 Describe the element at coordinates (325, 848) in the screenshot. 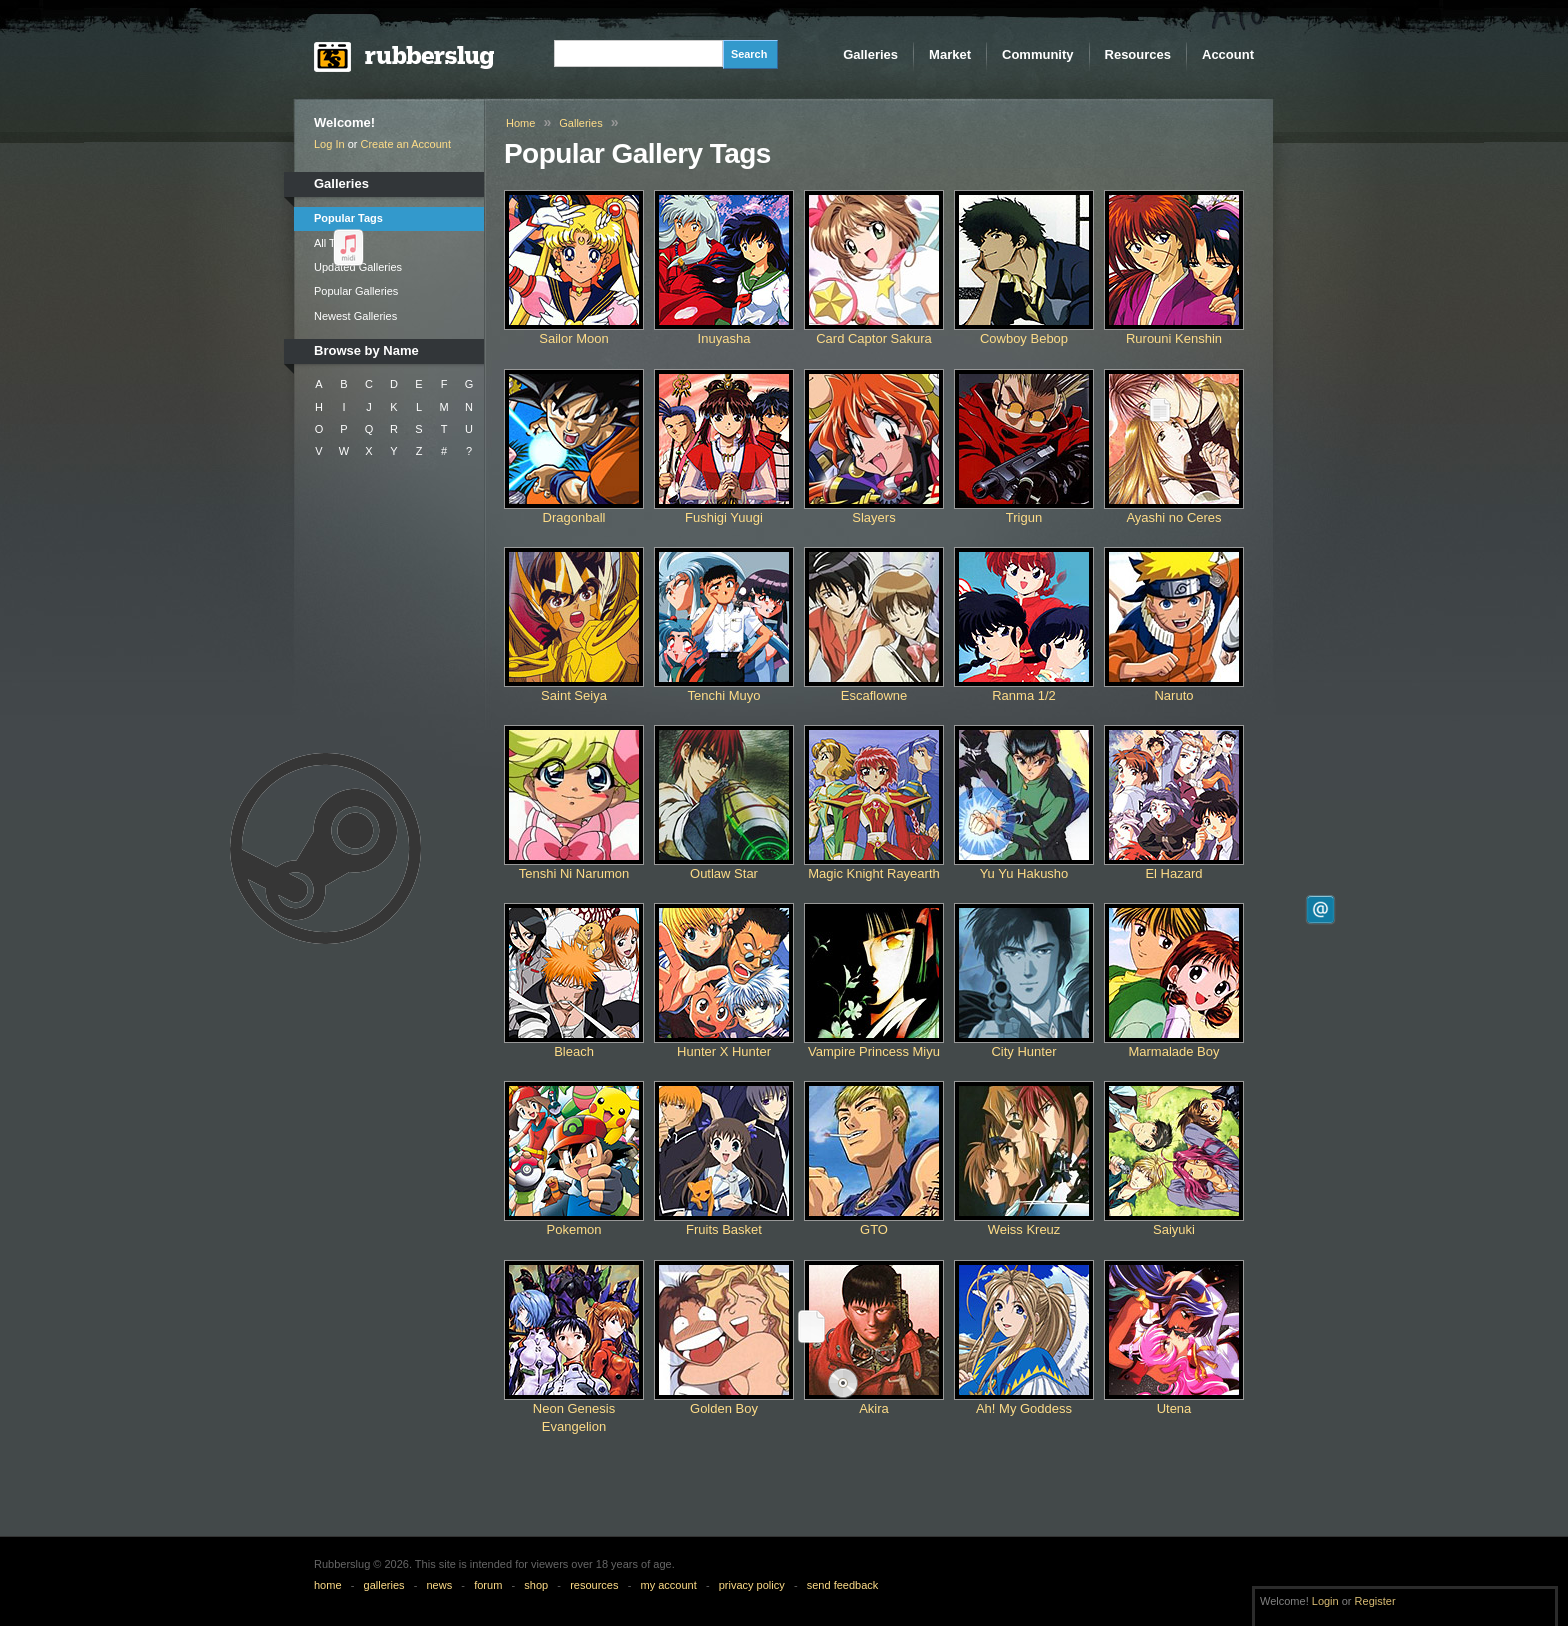

I see `open steam gaming platform` at that location.